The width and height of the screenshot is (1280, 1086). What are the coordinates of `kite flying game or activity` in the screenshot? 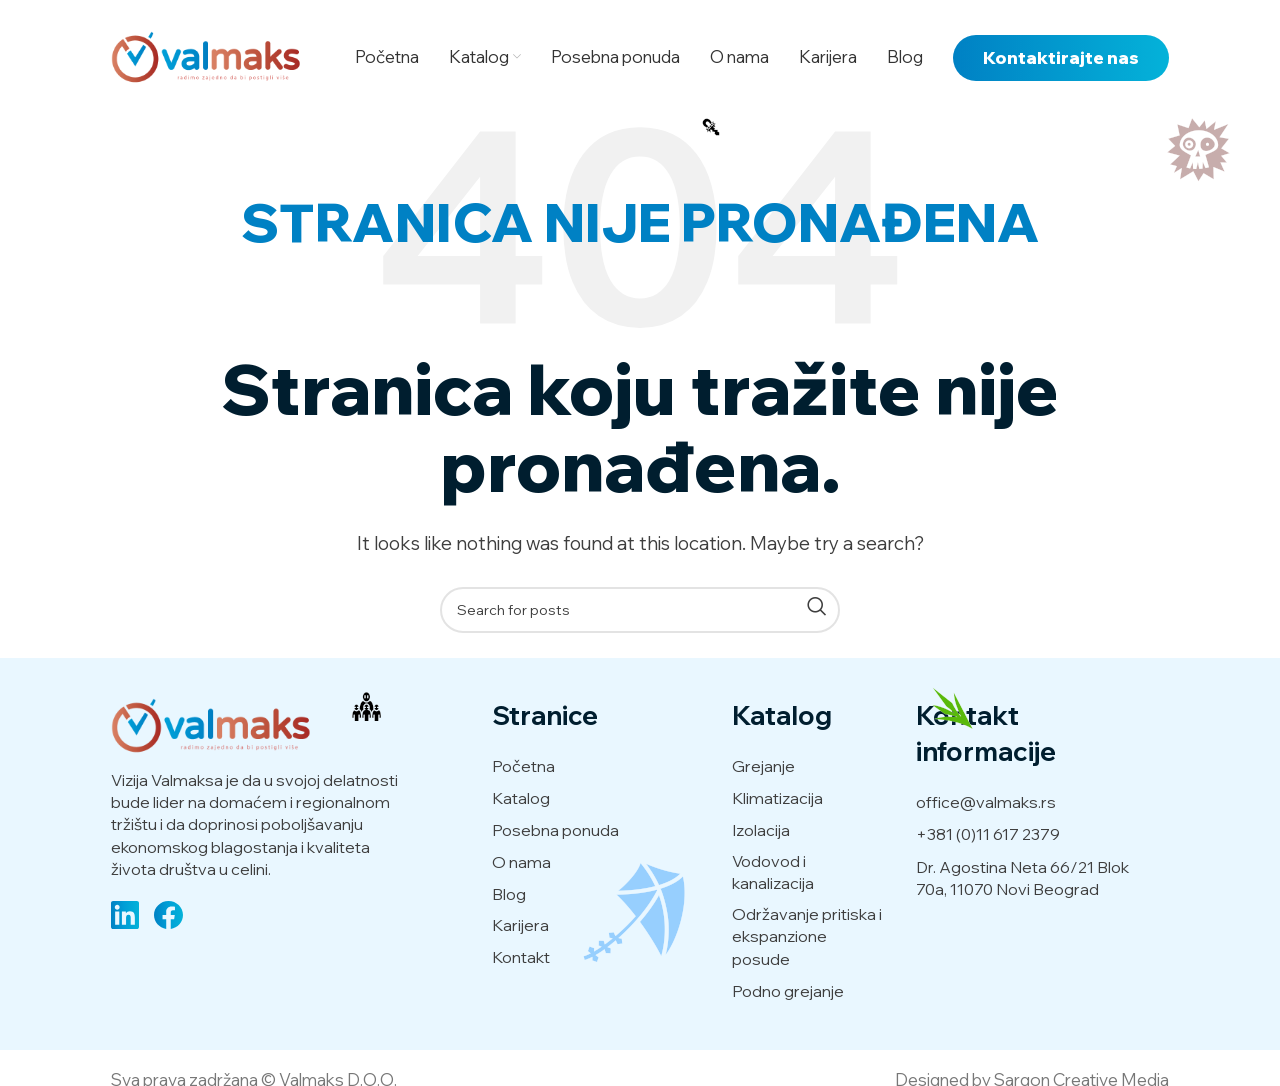 It's located at (637, 910).